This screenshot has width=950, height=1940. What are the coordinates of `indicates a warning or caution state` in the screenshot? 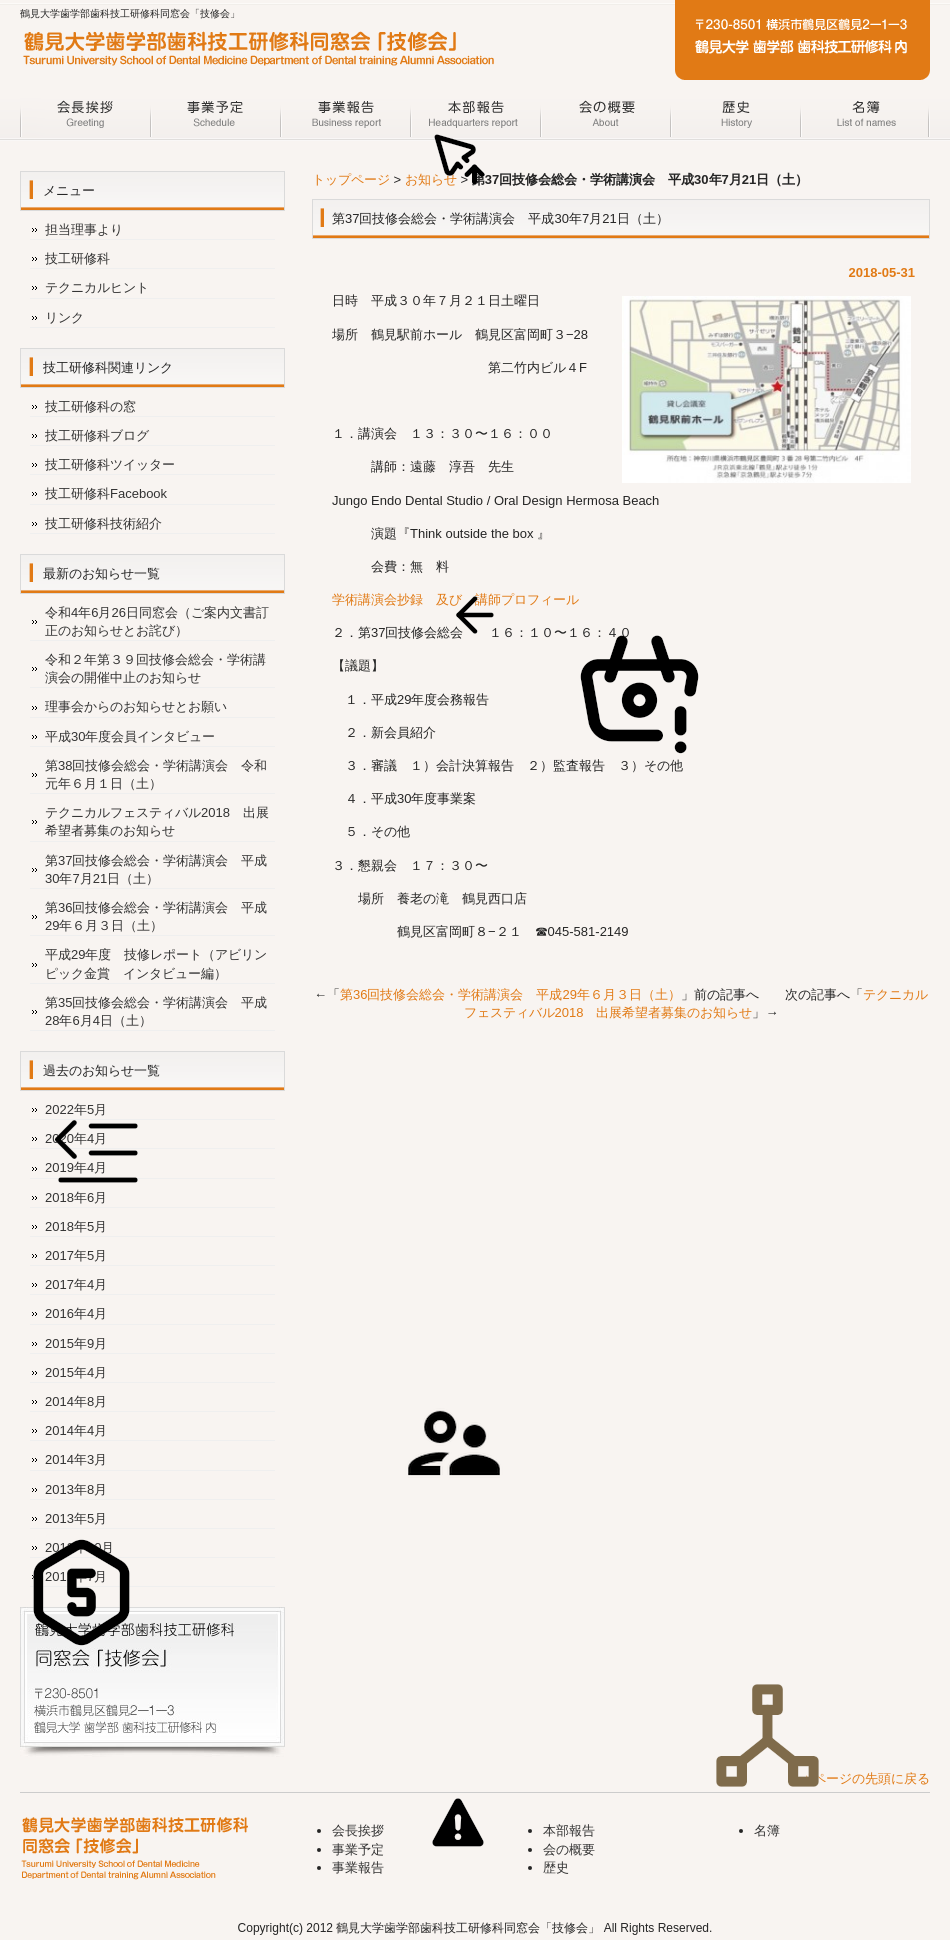 It's located at (458, 1824).